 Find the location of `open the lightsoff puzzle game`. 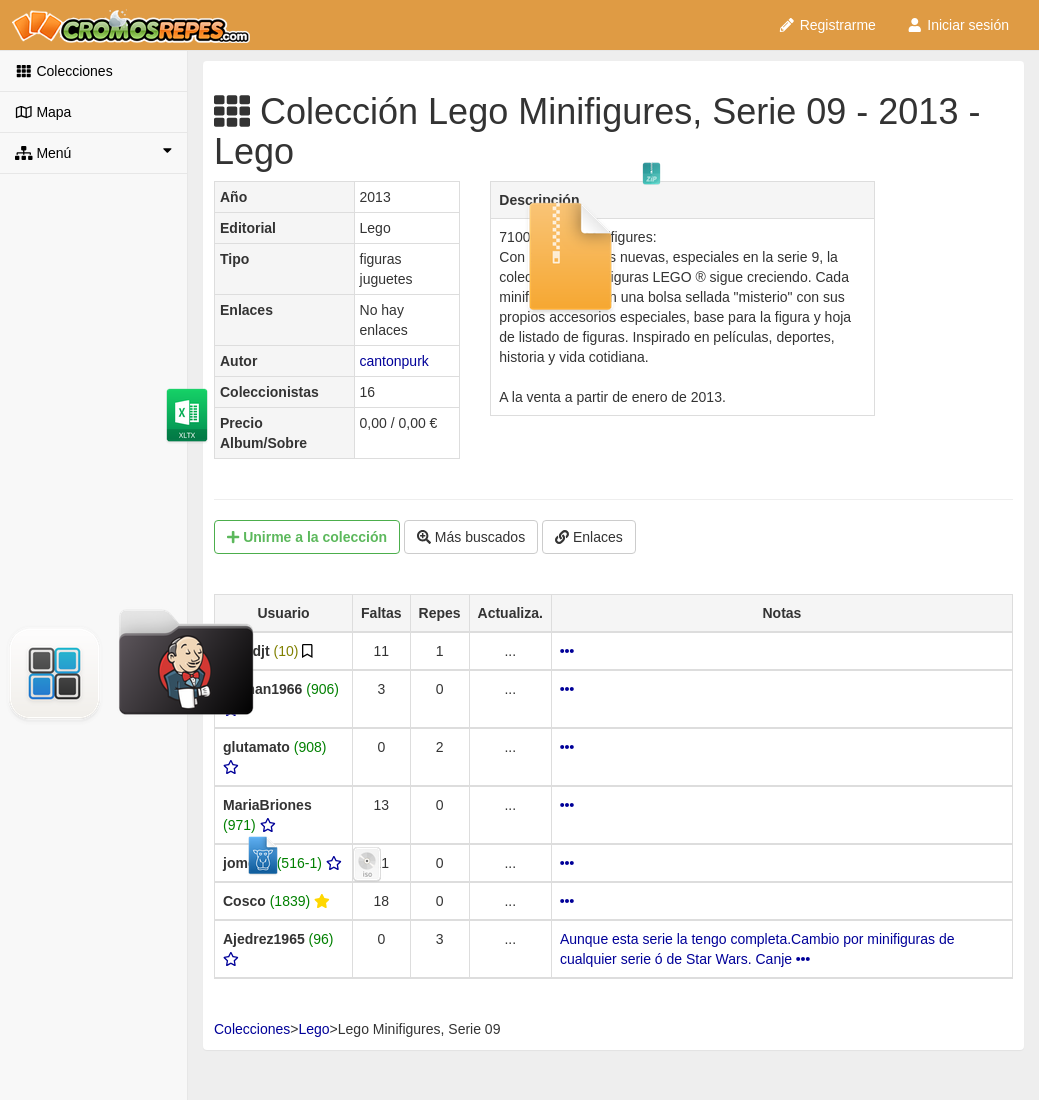

open the lightsoff puzzle game is located at coordinates (54, 673).